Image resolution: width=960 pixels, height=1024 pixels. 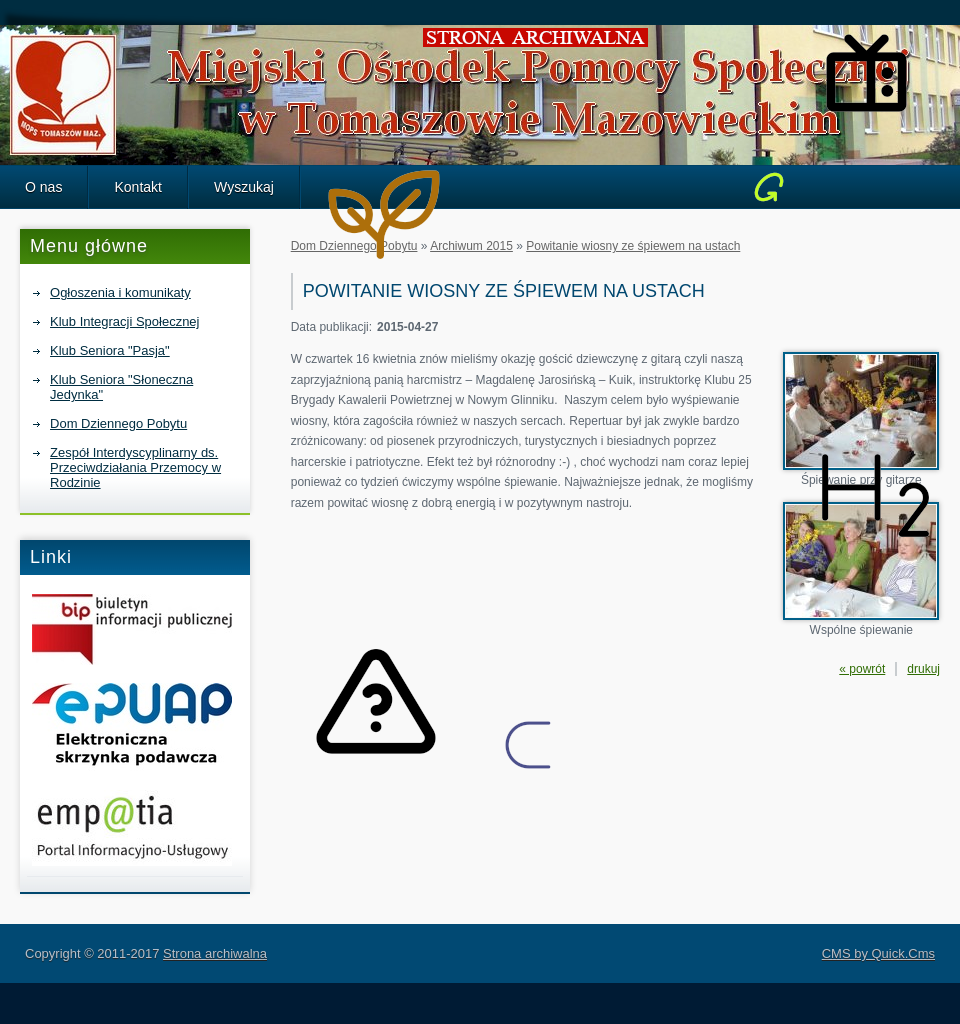 I want to click on view plant care or gardening features, so click(x=384, y=211).